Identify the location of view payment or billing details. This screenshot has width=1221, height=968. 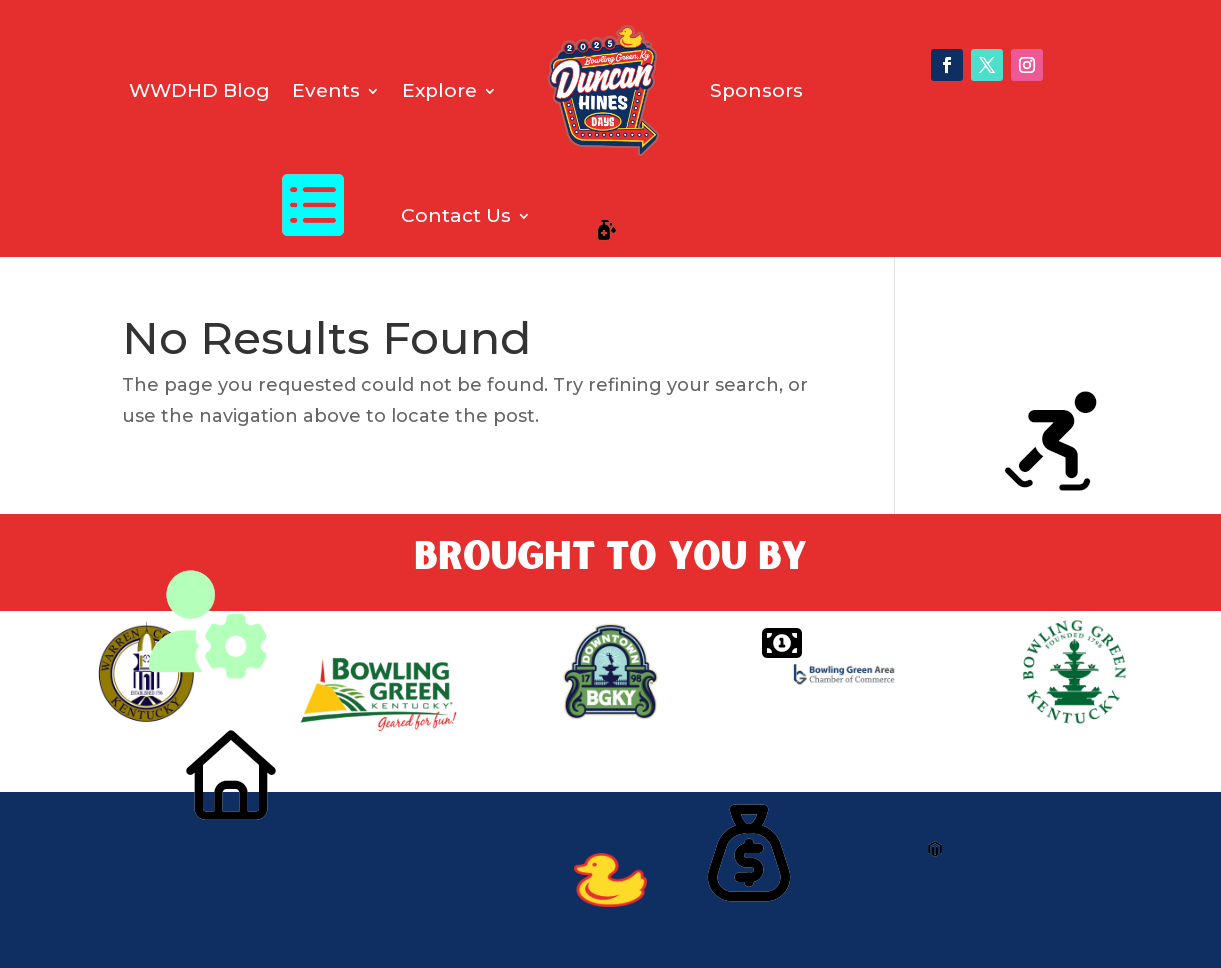
(782, 643).